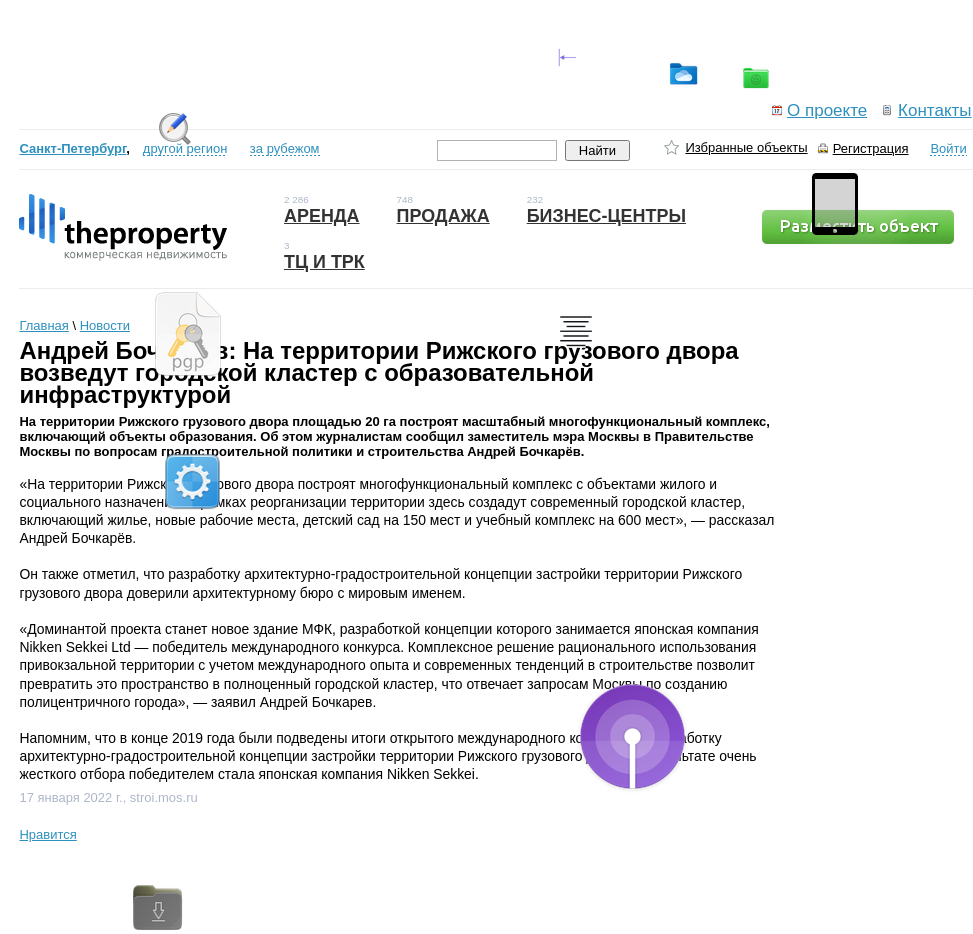 The height and width of the screenshot is (934, 973). Describe the element at coordinates (175, 129) in the screenshot. I see `open find and replace tool` at that location.